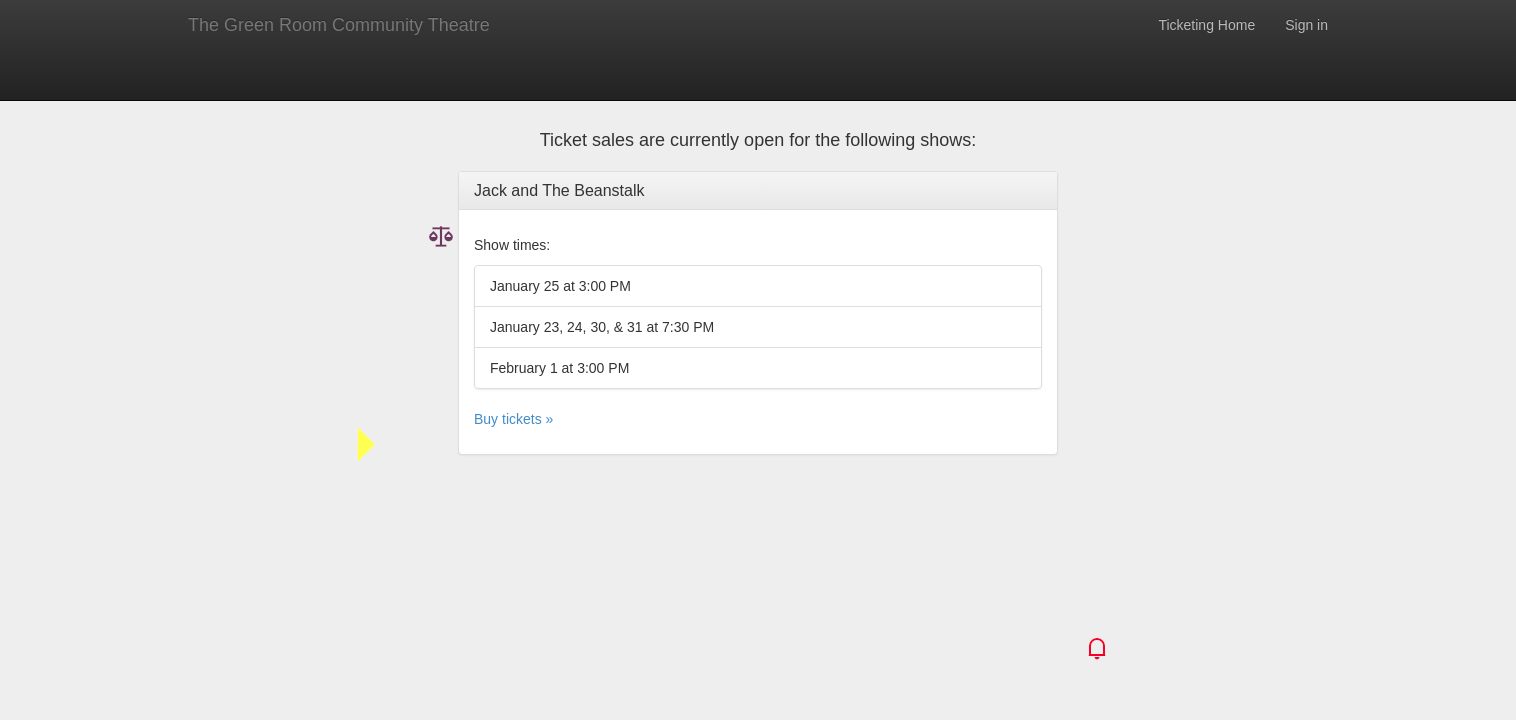 This screenshot has height=720, width=1516. Describe the element at coordinates (1097, 648) in the screenshot. I see `view notifications` at that location.